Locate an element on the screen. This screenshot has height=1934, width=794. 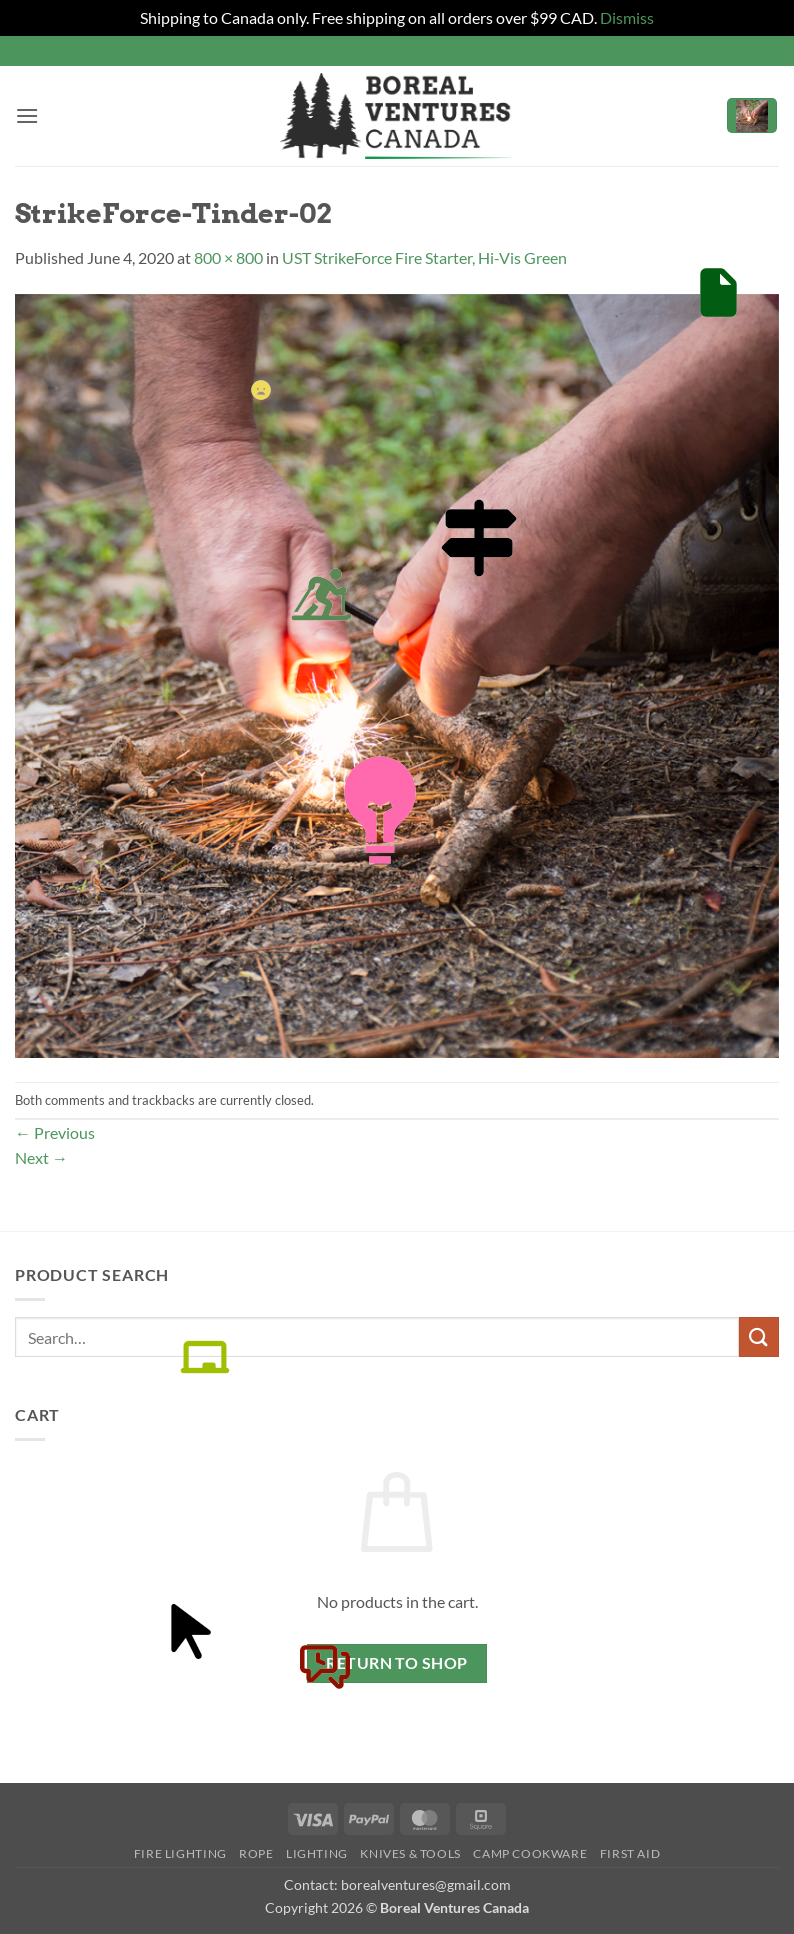
view or open a file is located at coordinates (718, 292).